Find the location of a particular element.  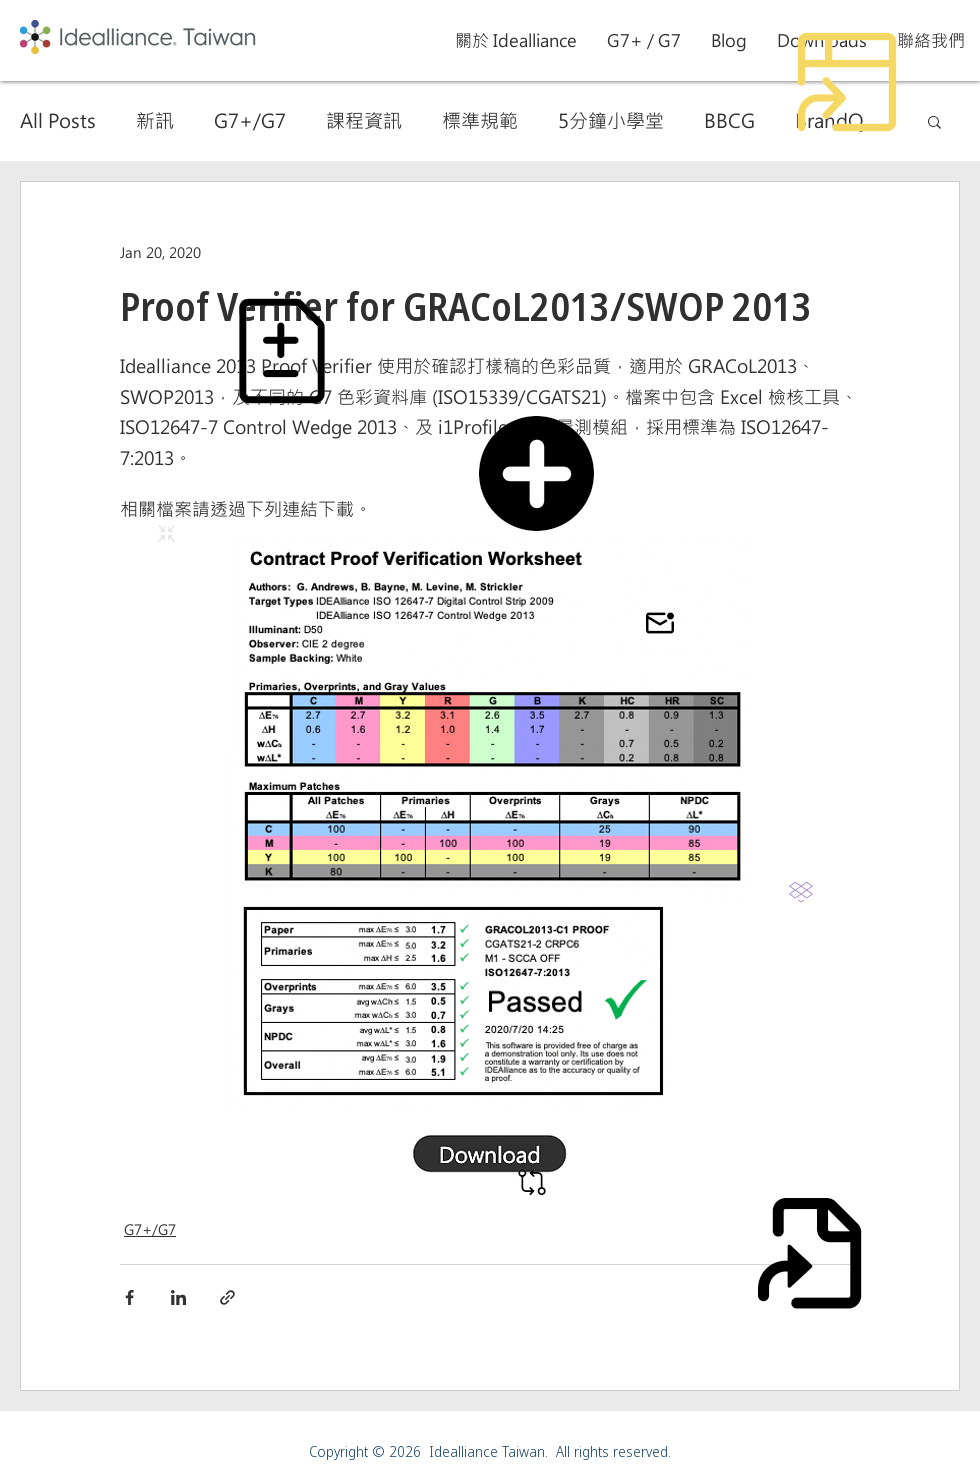

access dropbox cloud storage is located at coordinates (801, 891).